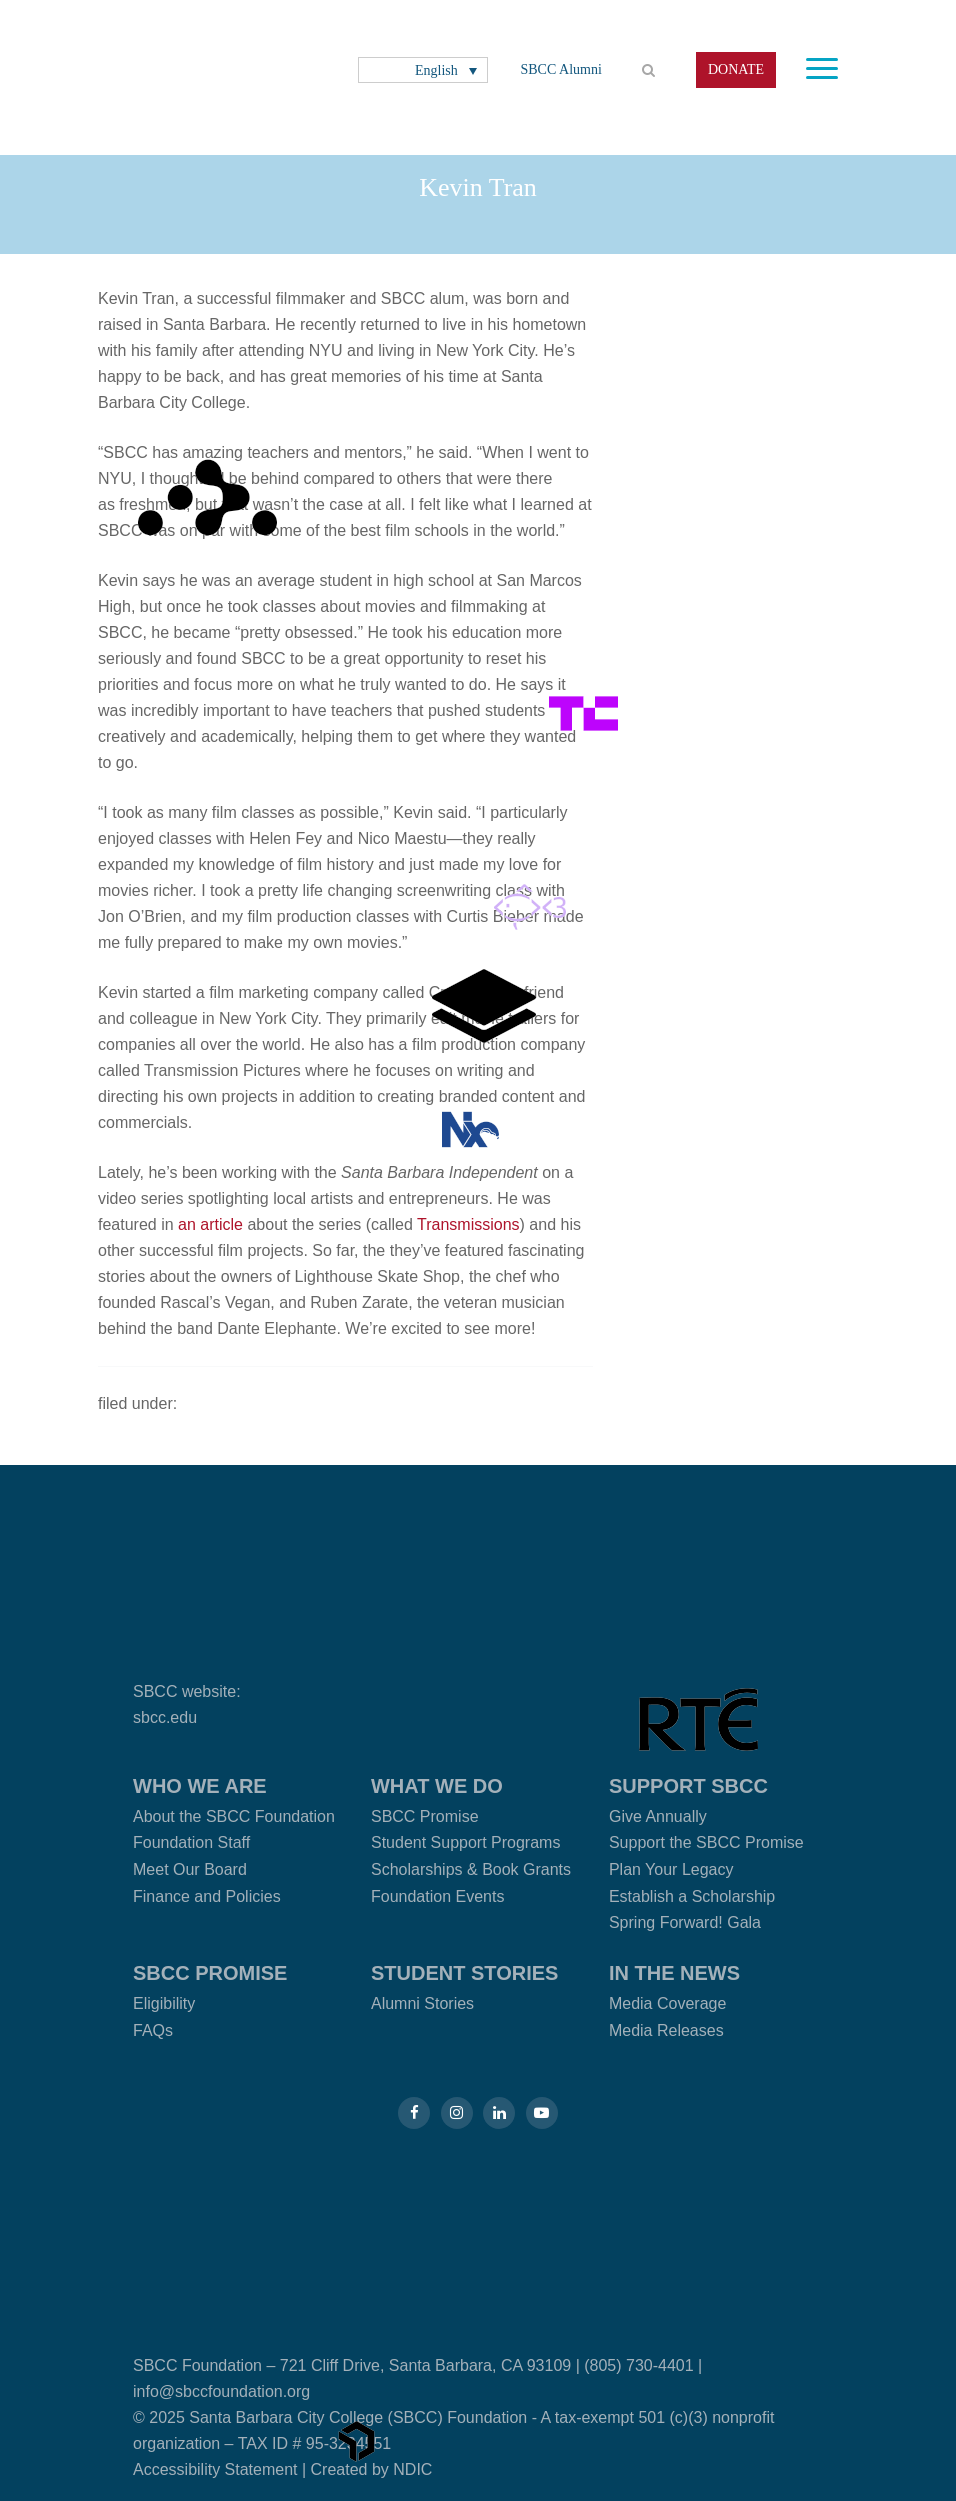 This screenshot has width=956, height=2501. Describe the element at coordinates (583, 713) in the screenshot. I see `visit techcrunch website` at that location.